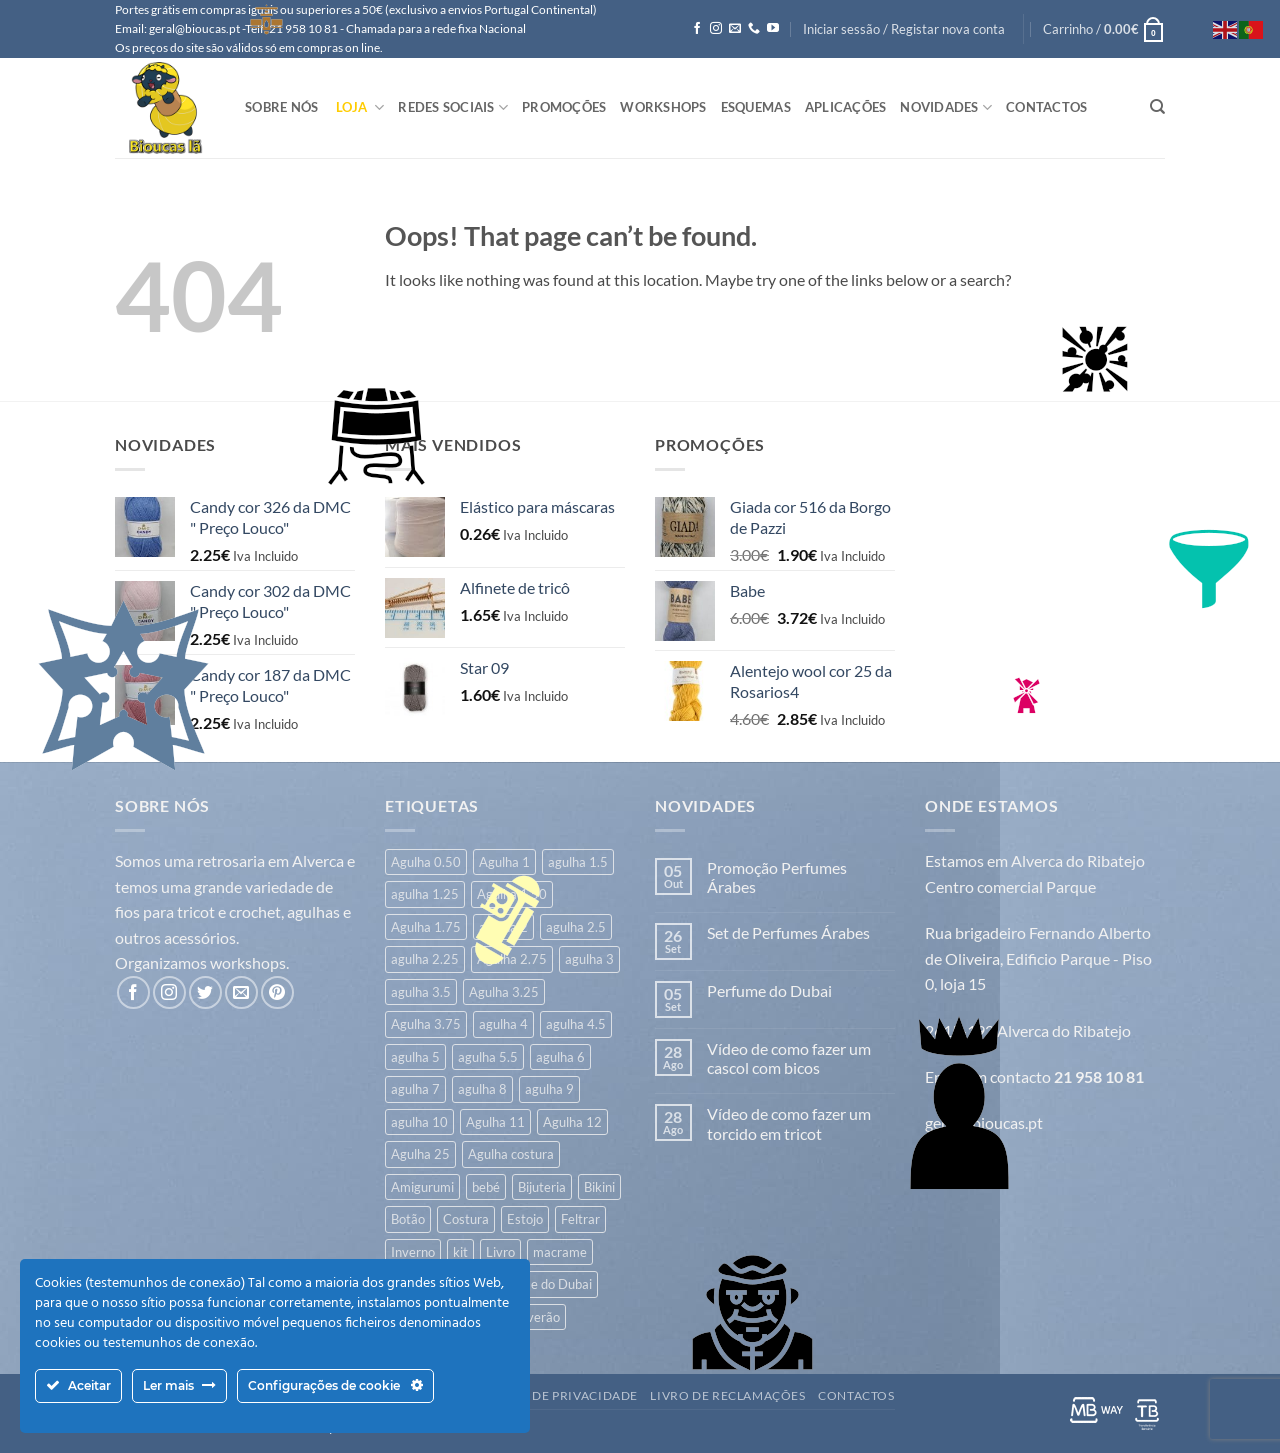 The height and width of the screenshot is (1453, 1280). What do you see at coordinates (752, 1309) in the screenshot?
I see `select monk character class` at bounding box center [752, 1309].